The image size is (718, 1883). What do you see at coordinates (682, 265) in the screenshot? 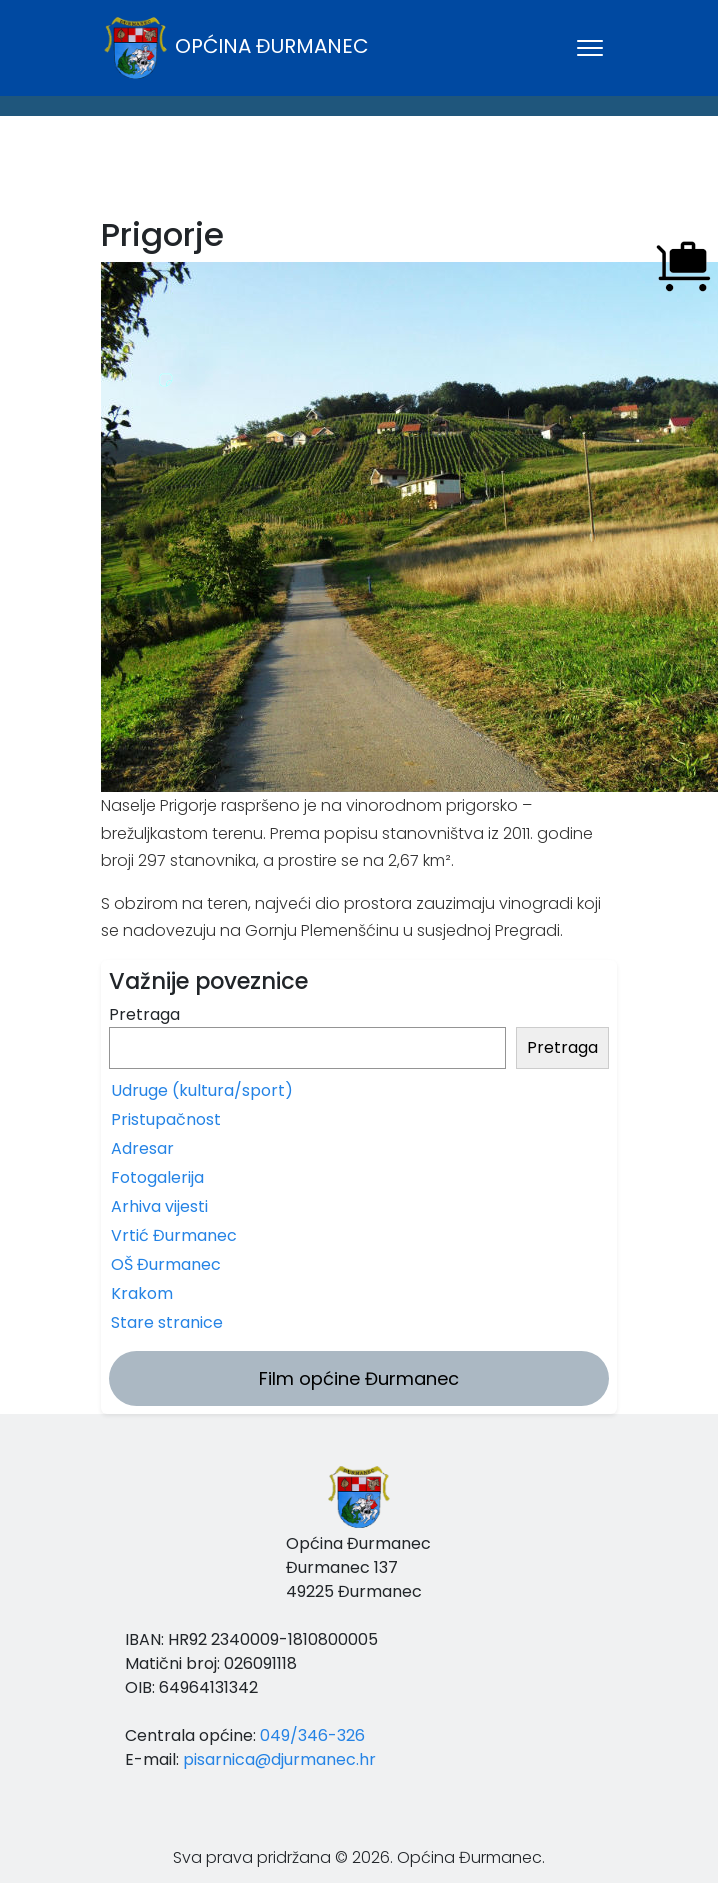
I see `access luggage or baggage services` at bounding box center [682, 265].